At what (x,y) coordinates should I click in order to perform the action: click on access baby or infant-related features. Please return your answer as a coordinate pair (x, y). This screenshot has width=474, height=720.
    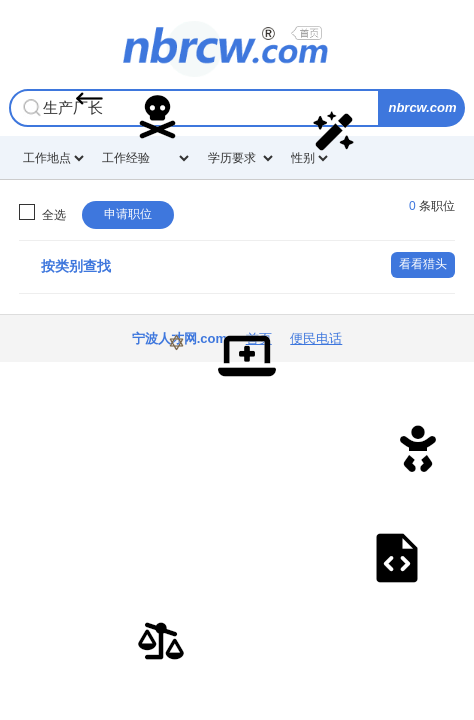
    Looking at the image, I should click on (418, 448).